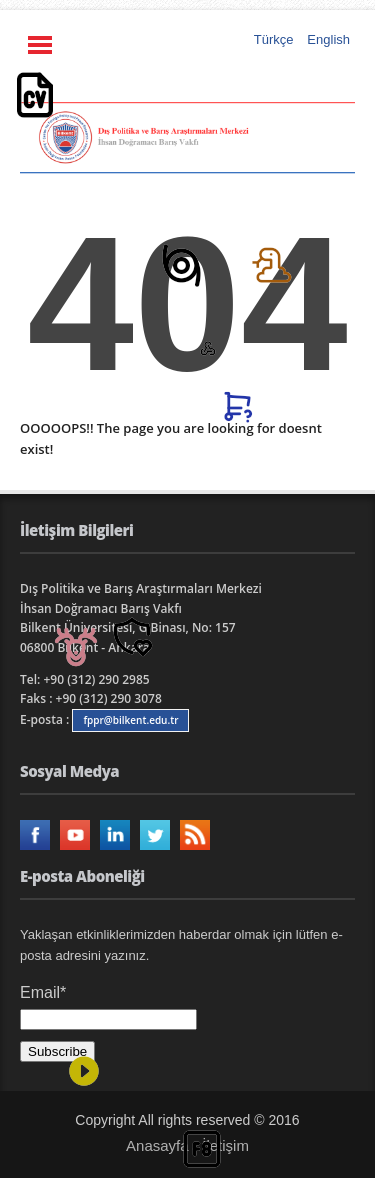 The height and width of the screenshot is (1178, 375). Describe the element at coordinates (208, 348) in the screenshot. I see `configure webhook integrations` at that location.